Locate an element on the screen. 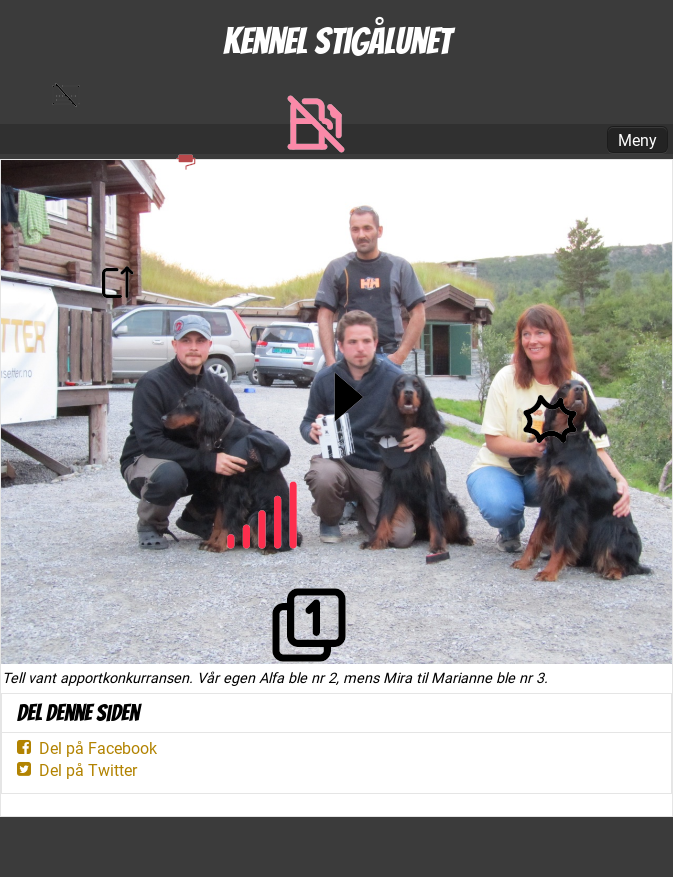 The width and height of the screenshot is (673, 877). indicates full signal strength is located at coordinates (262, 515).